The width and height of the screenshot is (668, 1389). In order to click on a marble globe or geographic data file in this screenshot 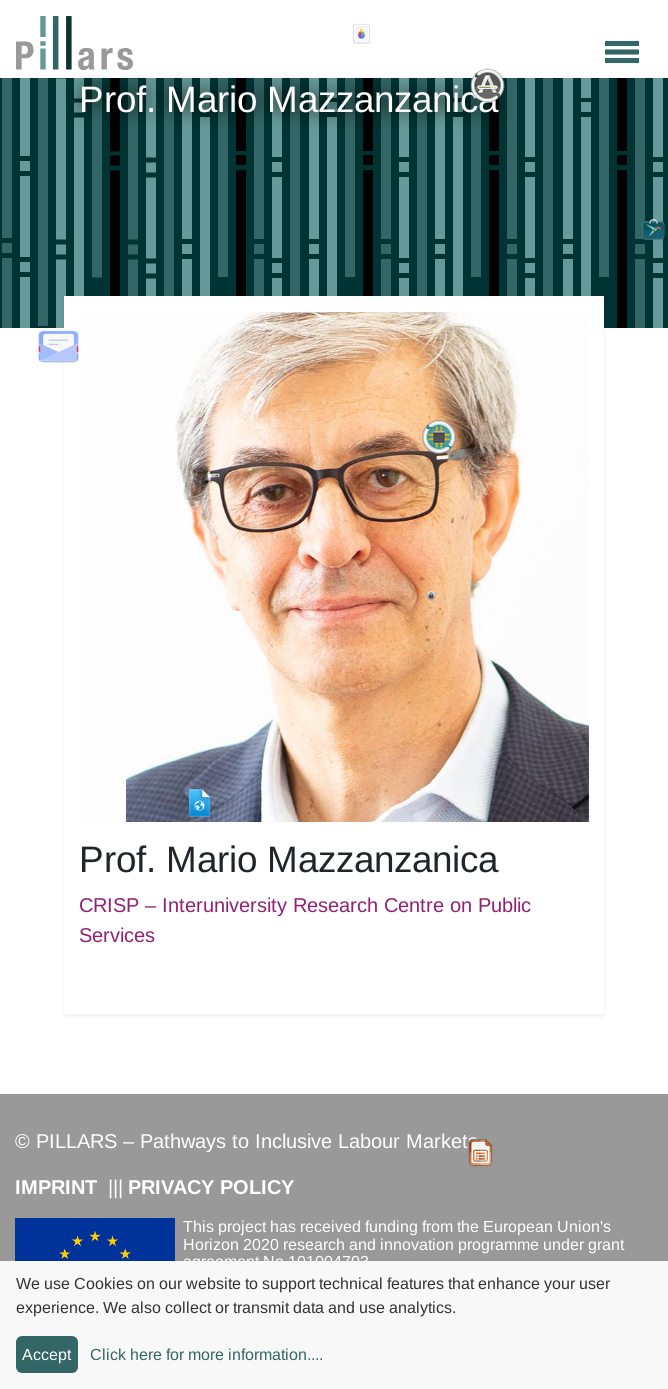, I will do `click(199, 803)`.